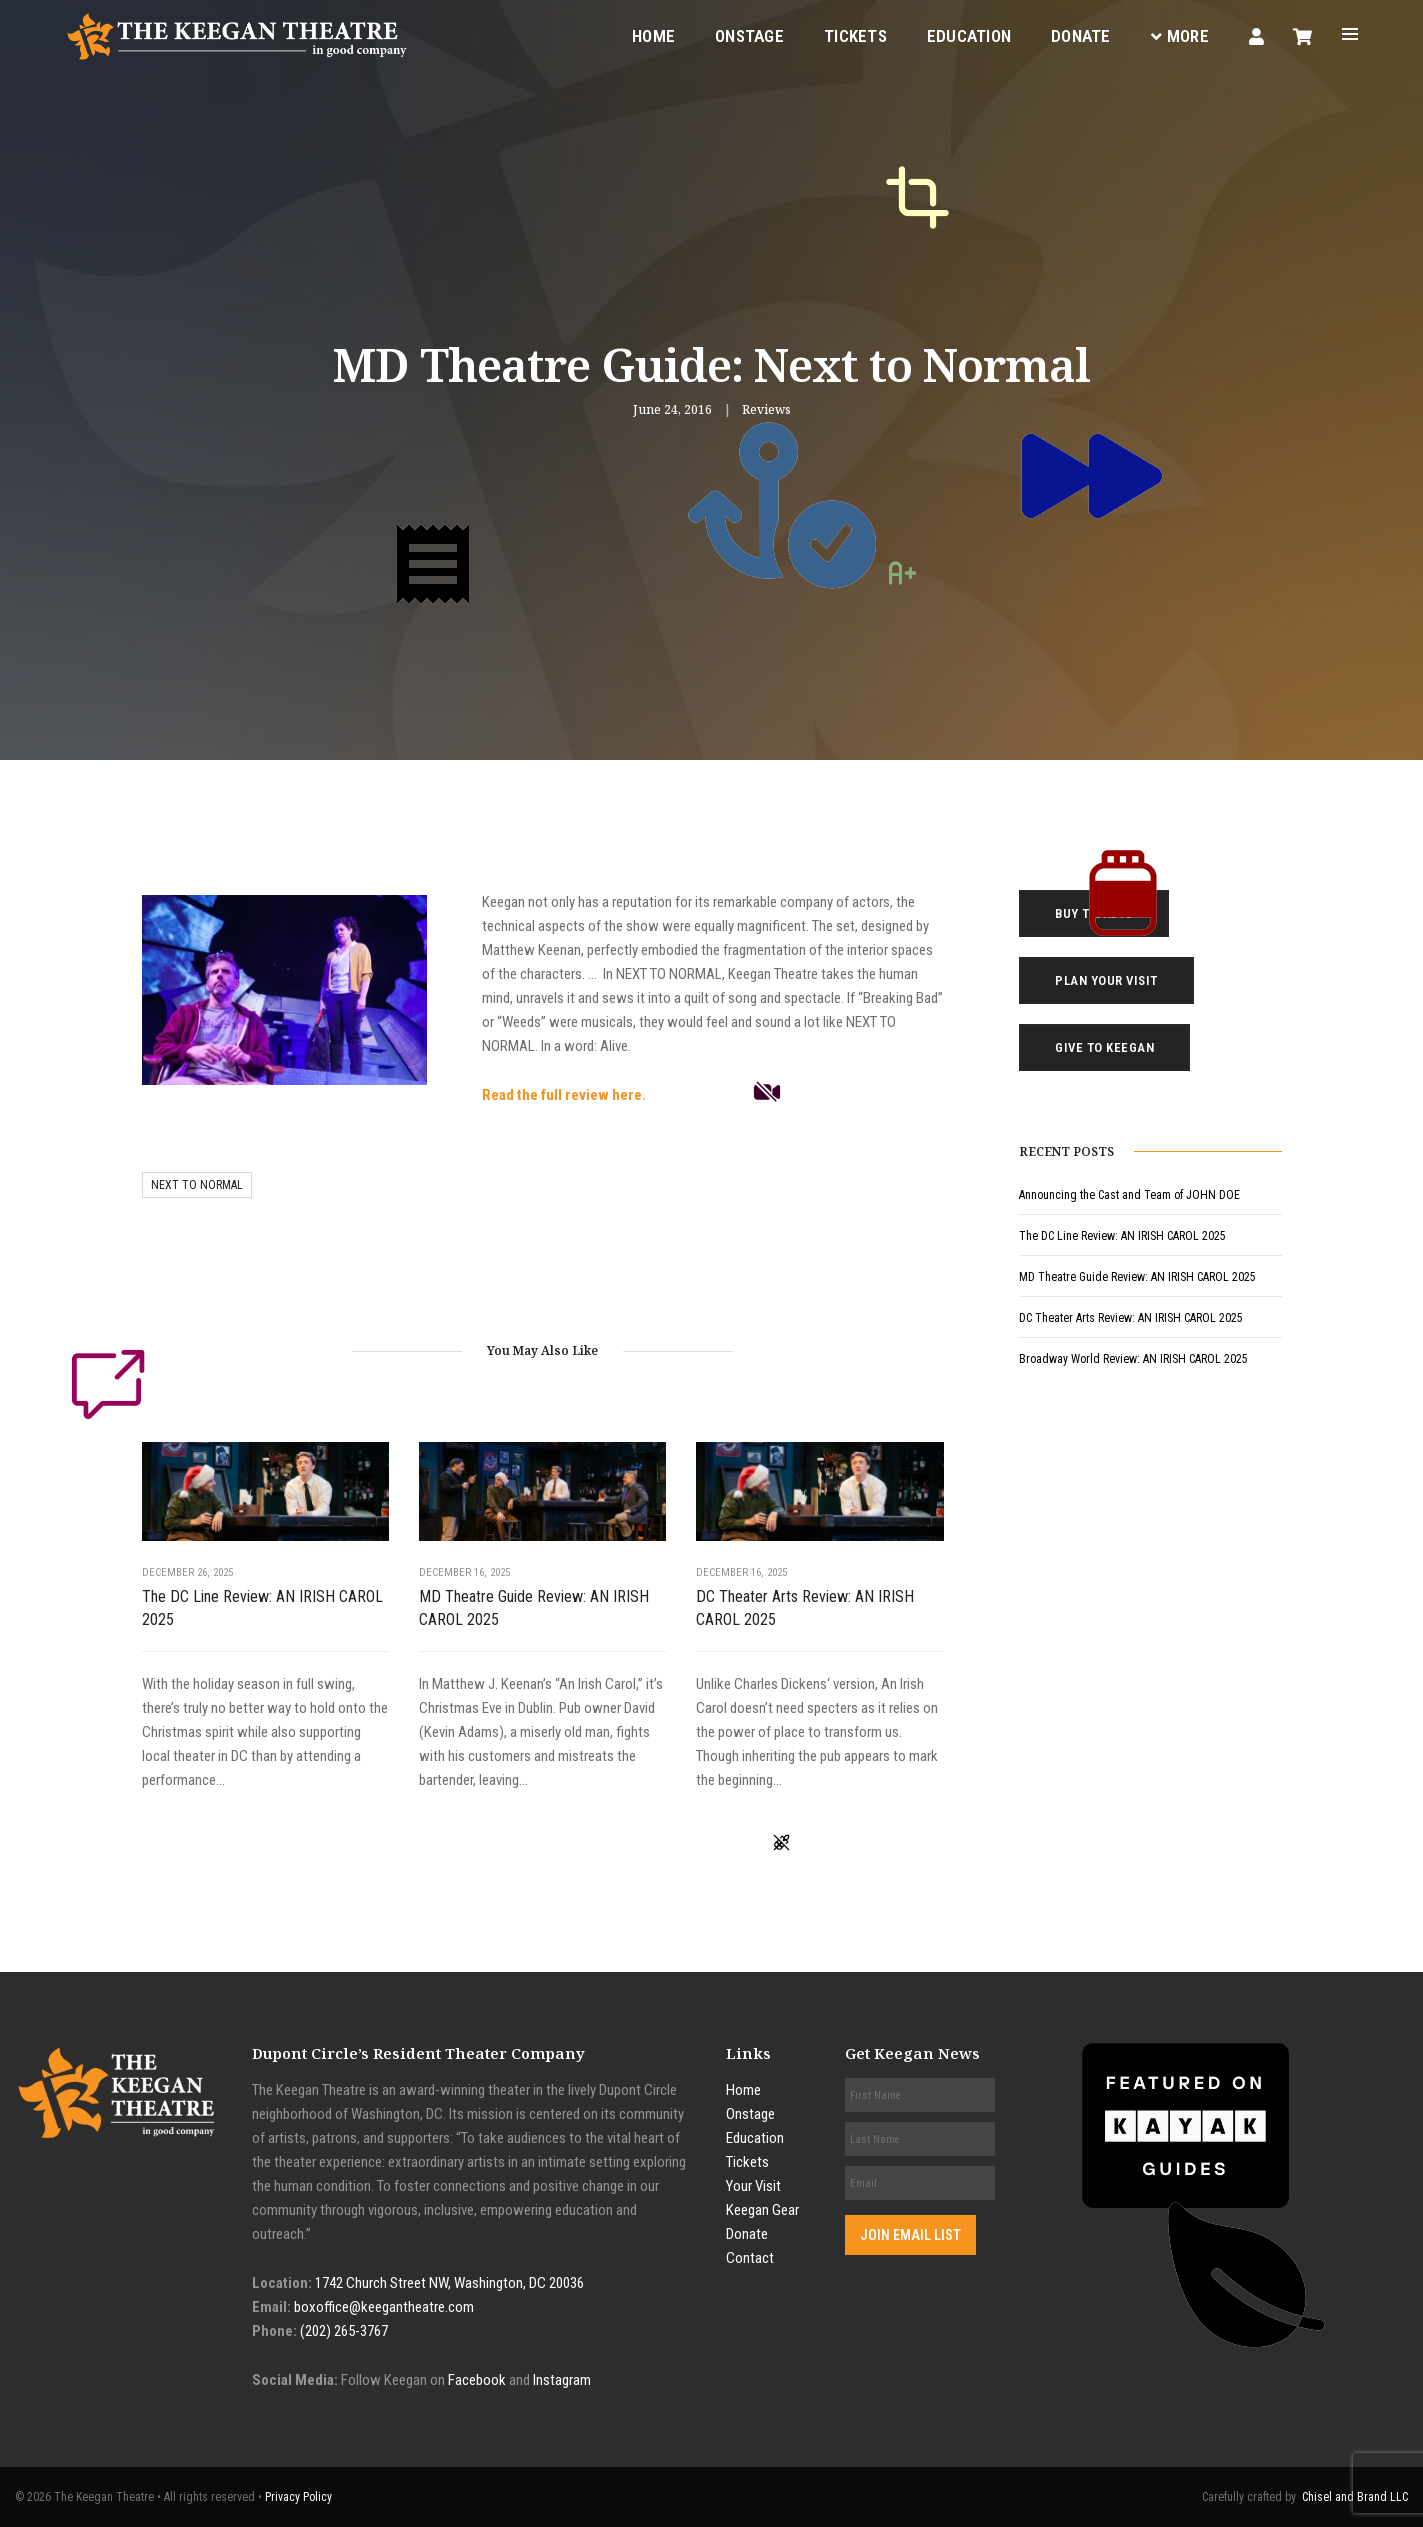  I want to click on view purchase receipt or transaction history, so click(433, 564).